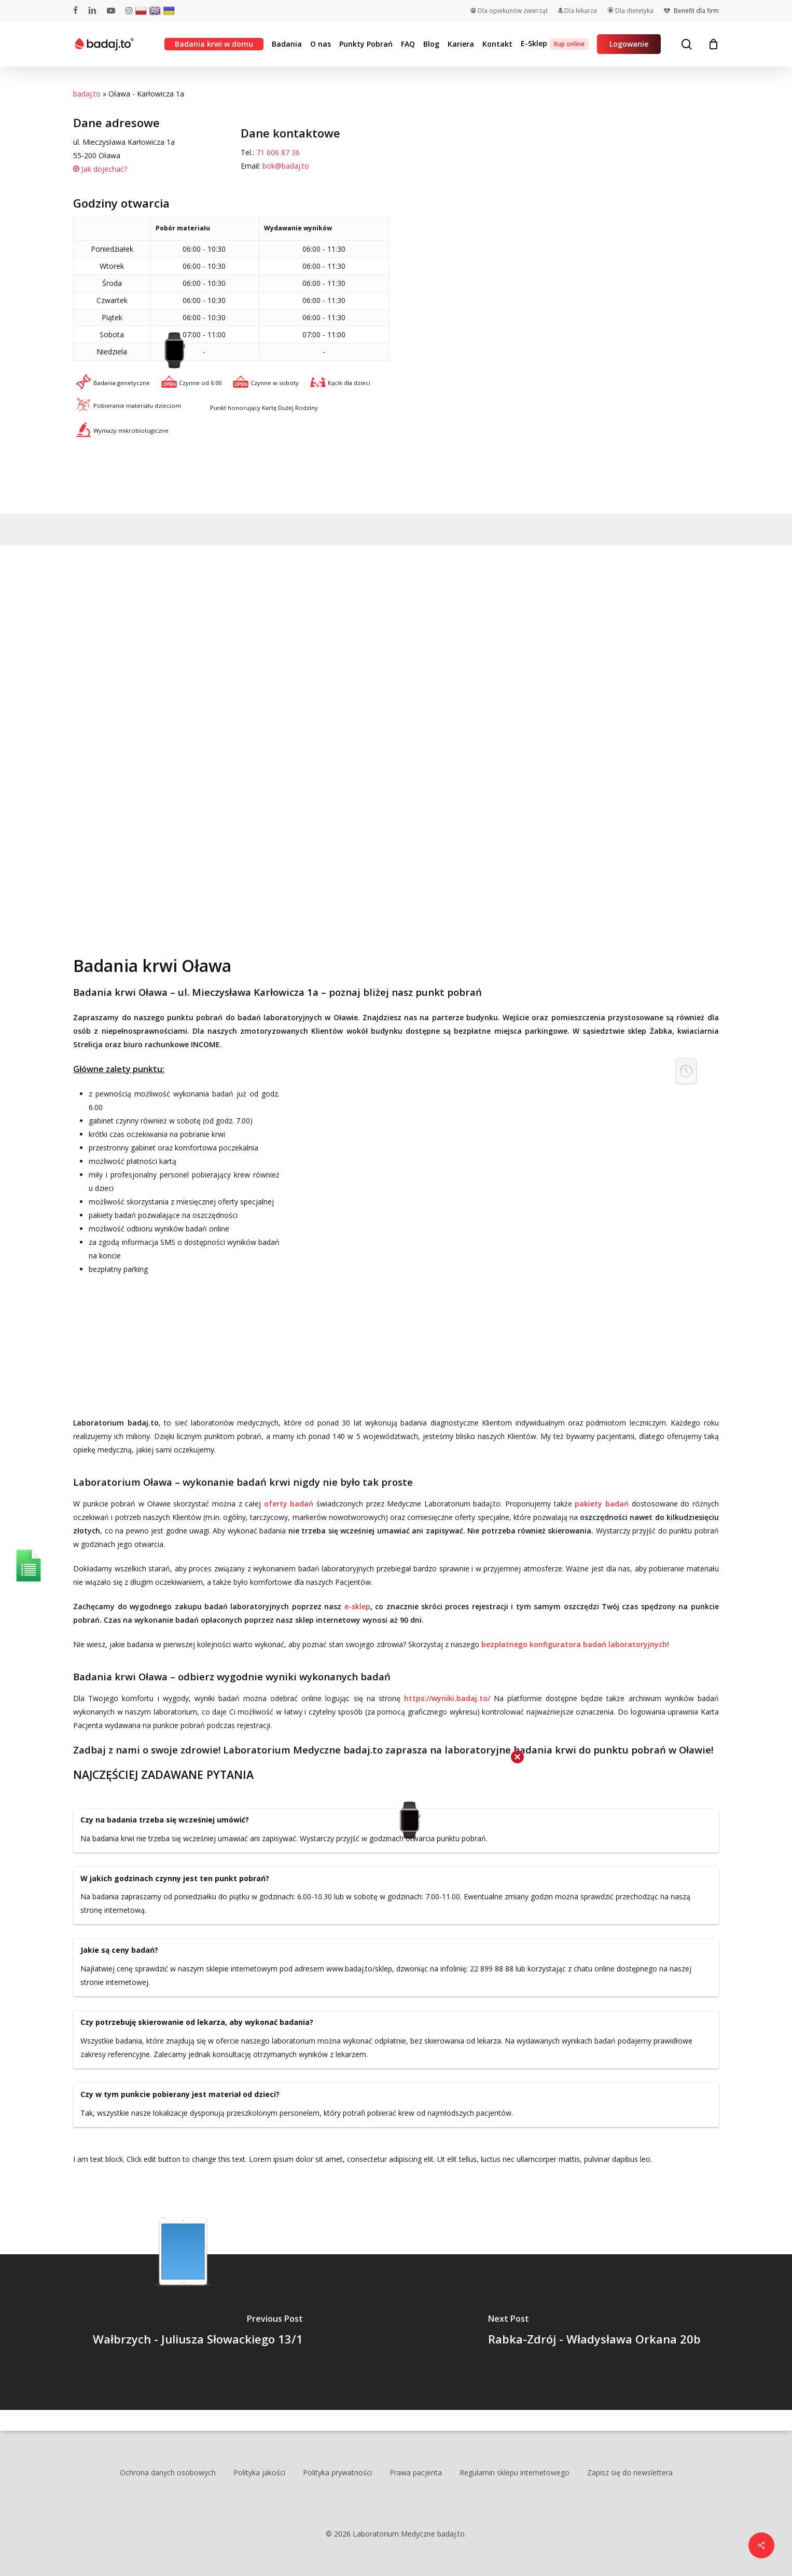 The height and width of the screenshot is (2576, 792). Describe the element at coordinates (517, 1757) in the screenshot. I see `cancel or close the calculator` at that location.